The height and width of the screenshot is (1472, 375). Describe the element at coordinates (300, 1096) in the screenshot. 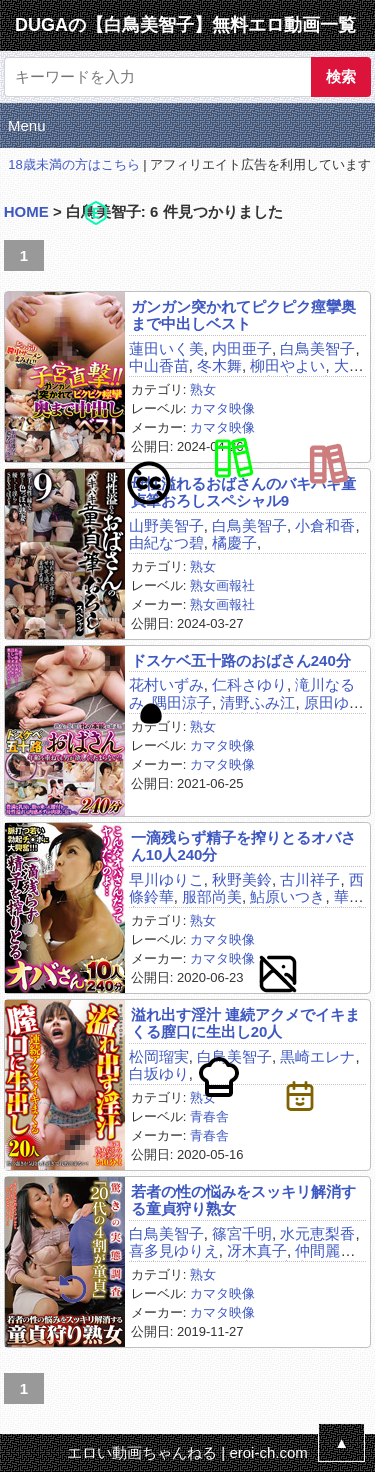

I see `view upcoming fun events or celebrations` at that location.